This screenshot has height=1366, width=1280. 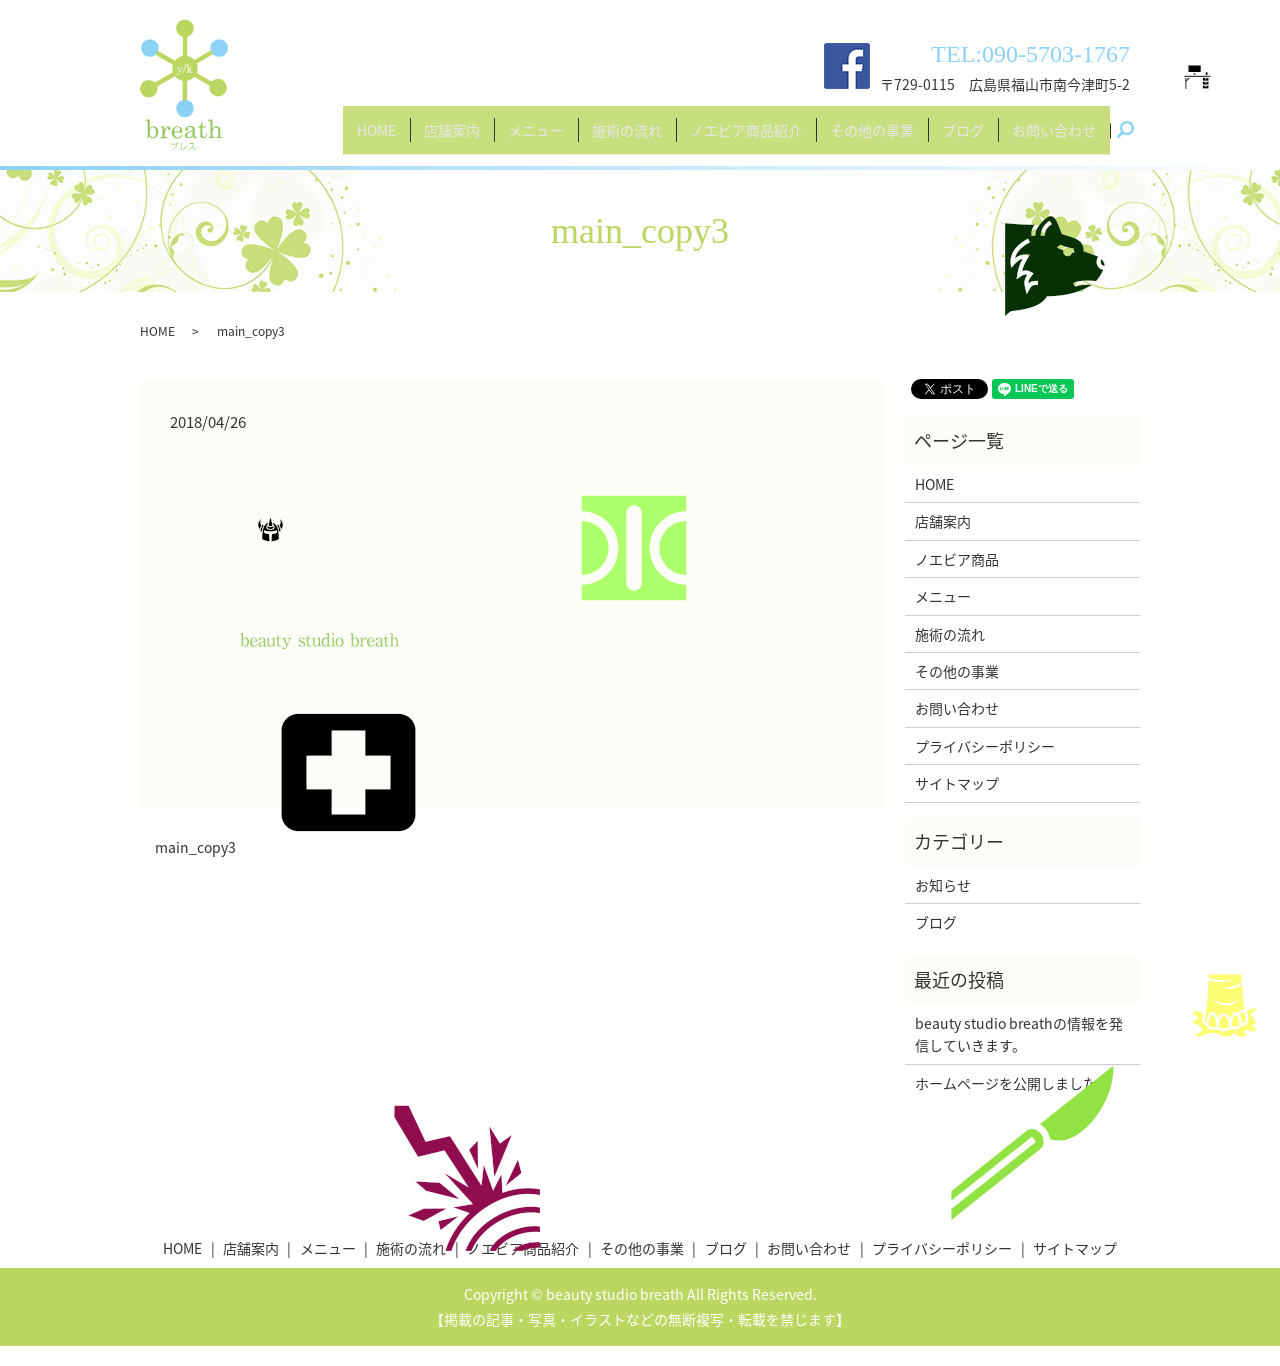 What do you see at coordinates (348, 772) in the screenshot?
I see `access health or medical features` at bounding box center [348, 772].